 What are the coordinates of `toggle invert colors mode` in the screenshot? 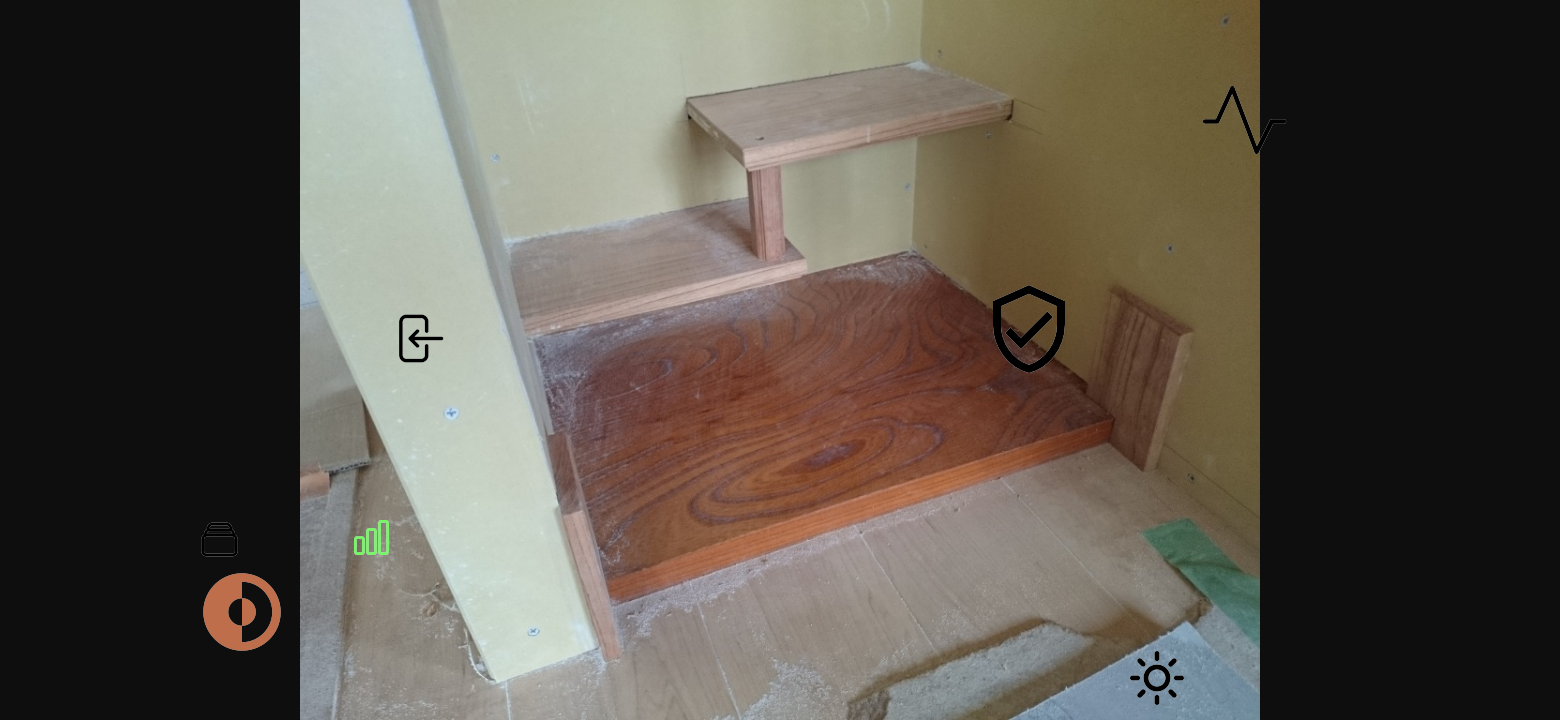 It's located at (242, 612).